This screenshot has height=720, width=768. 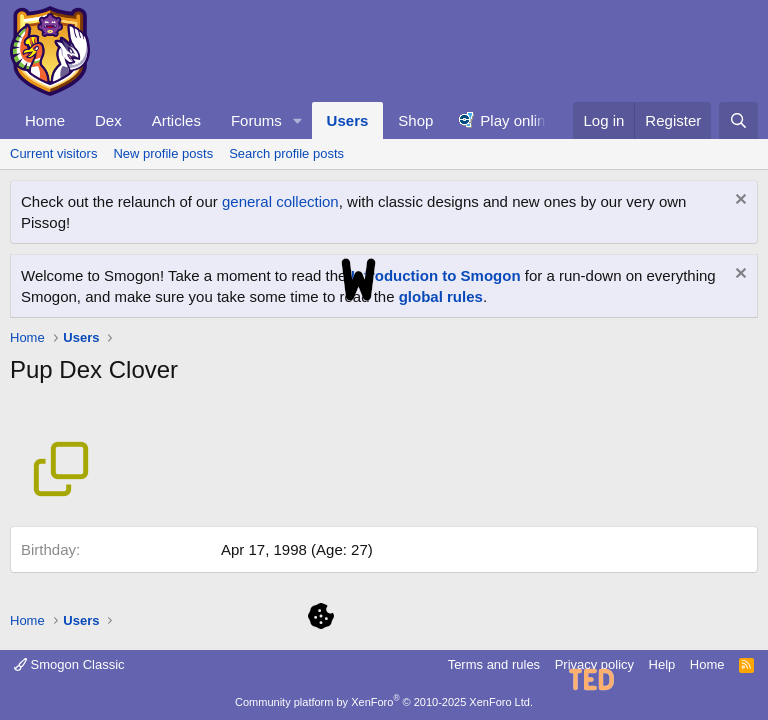 What do you see at coordinates (358, 279) in the screenshot?
I see `indicates a word or text-related feature` at bounding box center [358, 279].